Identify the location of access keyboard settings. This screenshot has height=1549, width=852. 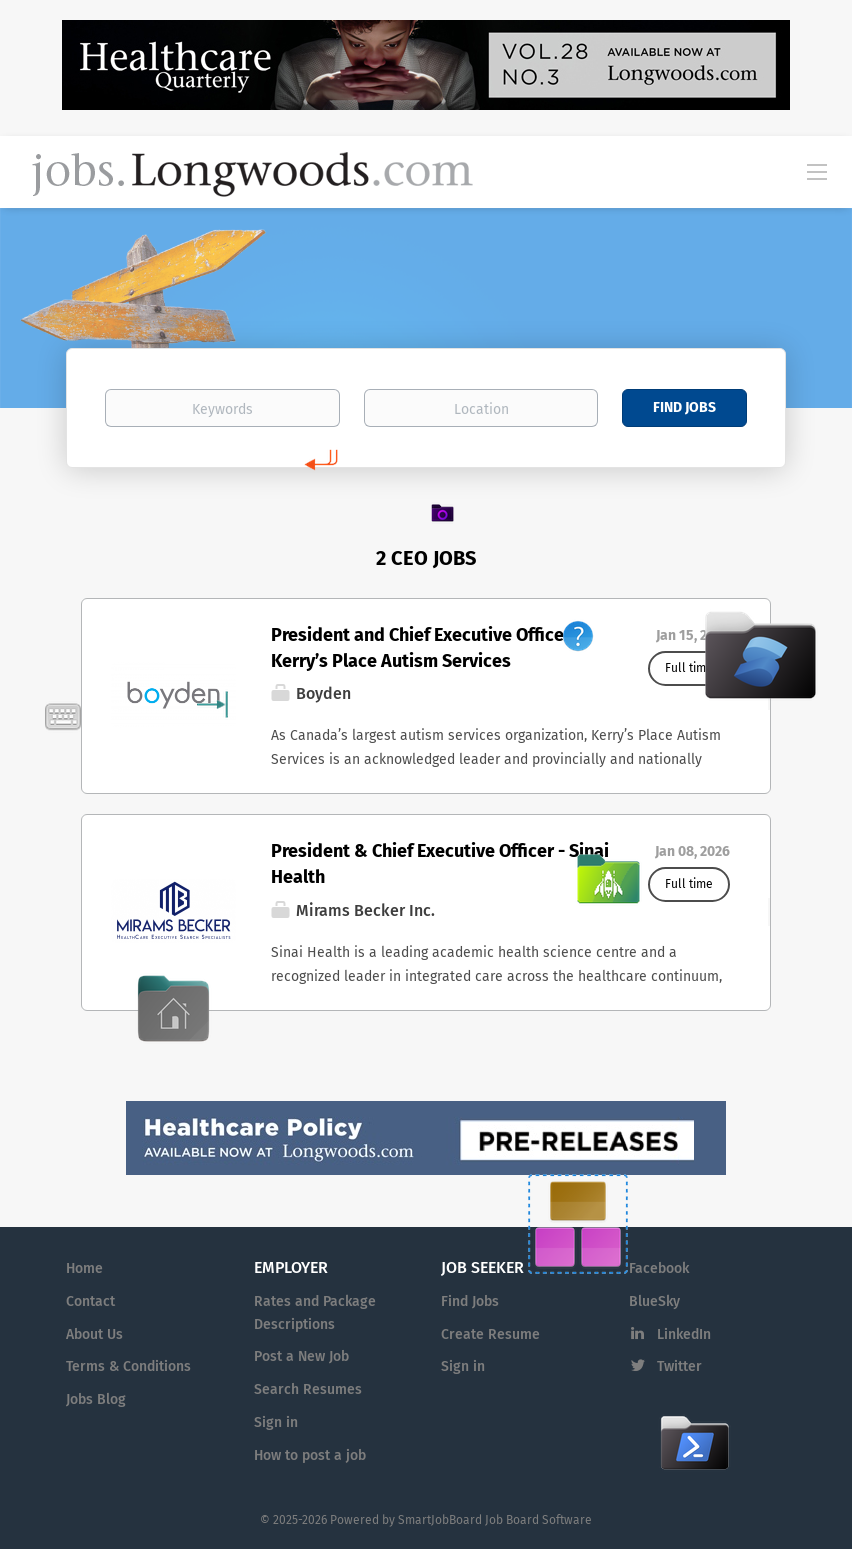
(63, 717).